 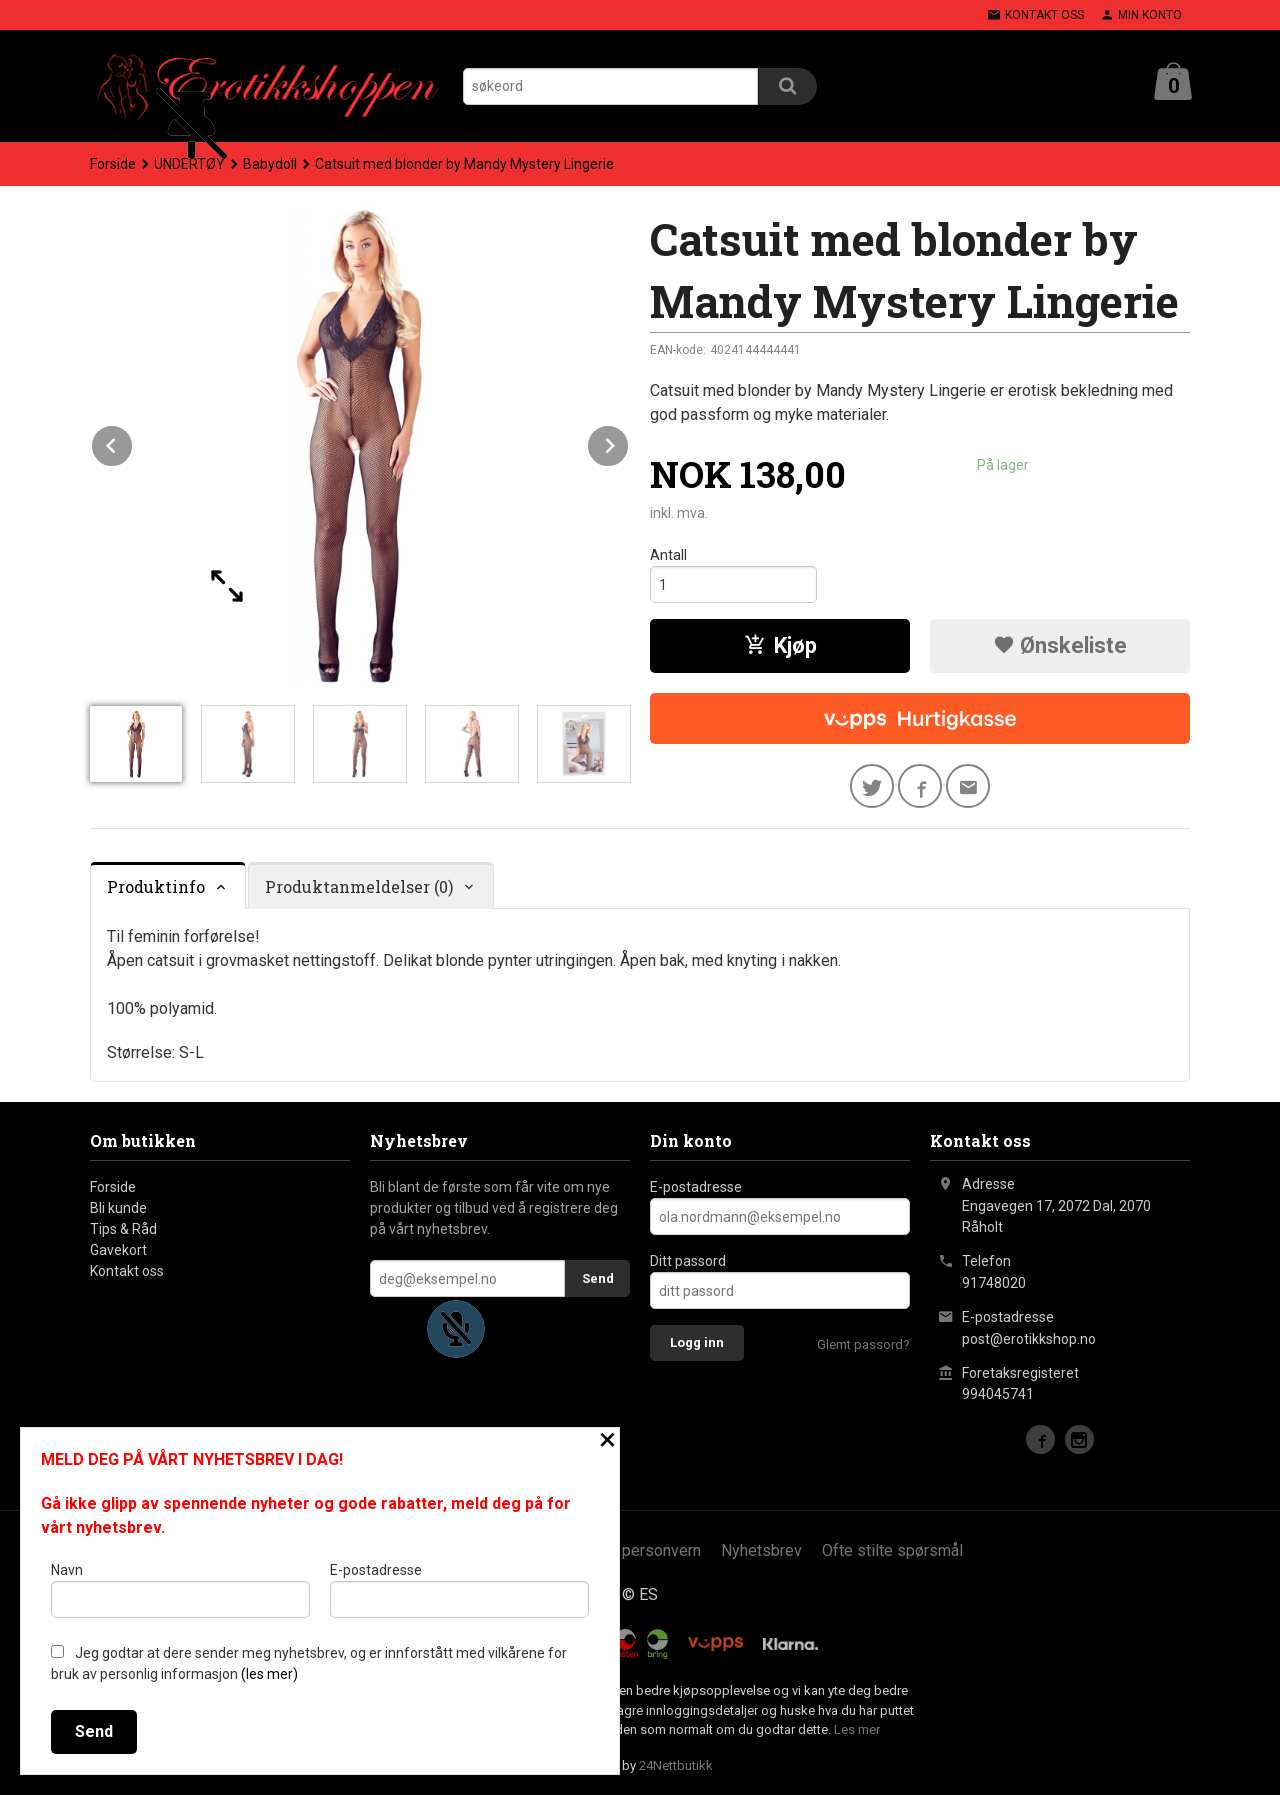 What do you see at coordinates (227, 586) in the screenshot?
I see `expand to fullscreen mode` at bounding box center [227, 586].